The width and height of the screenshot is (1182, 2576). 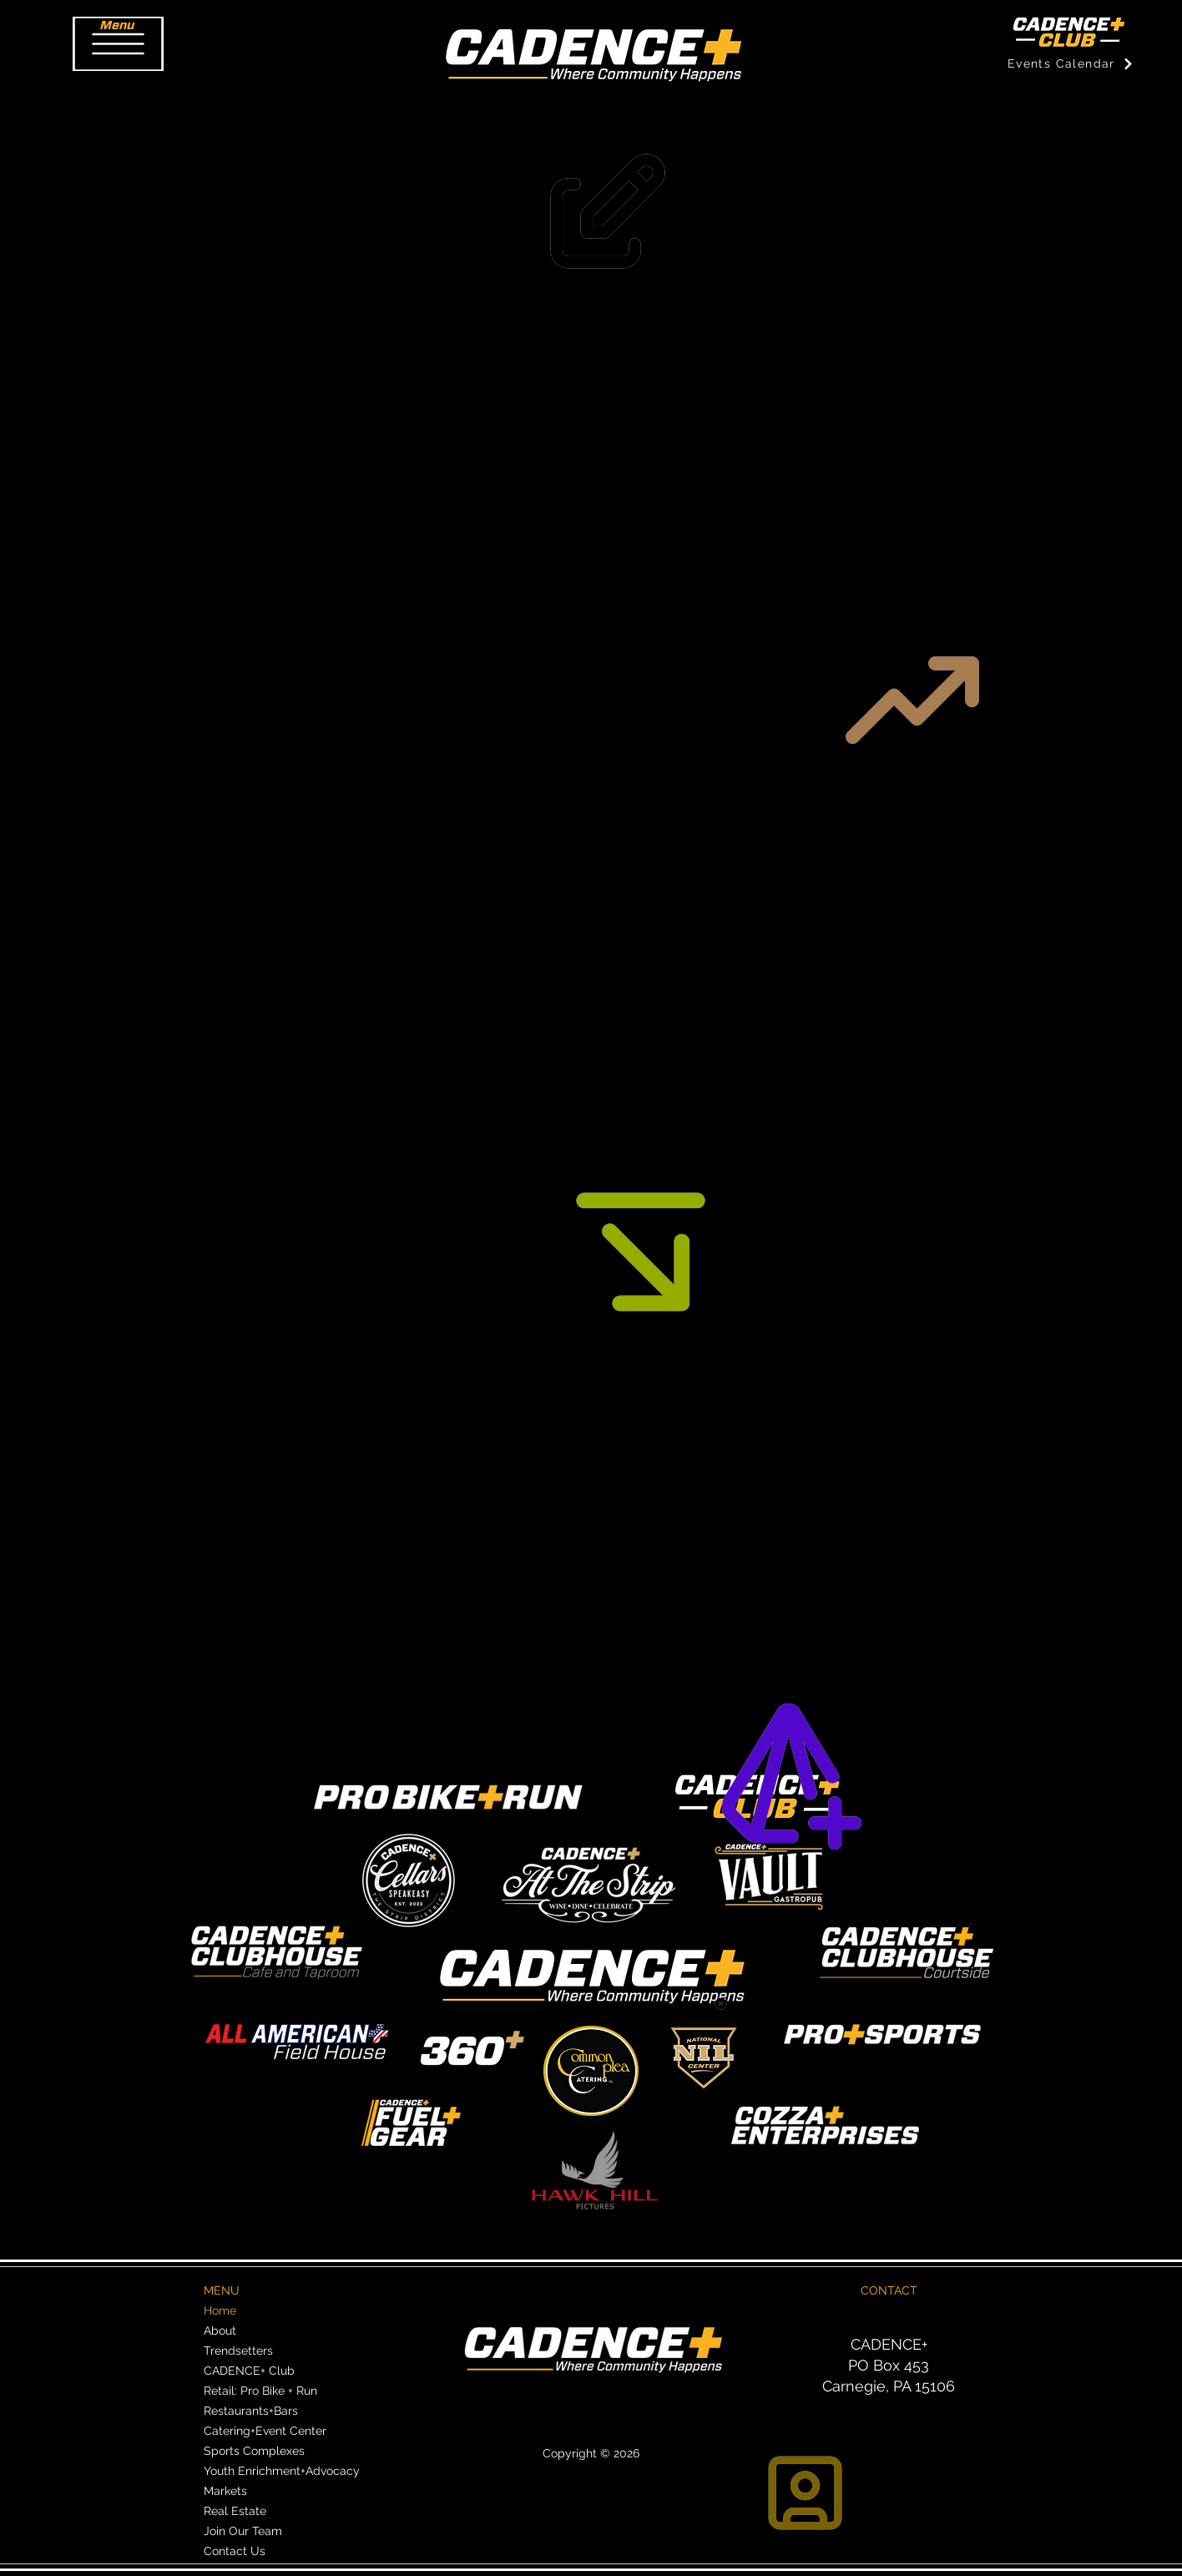 I want to click on edit this item, so click(x=604, y=214).